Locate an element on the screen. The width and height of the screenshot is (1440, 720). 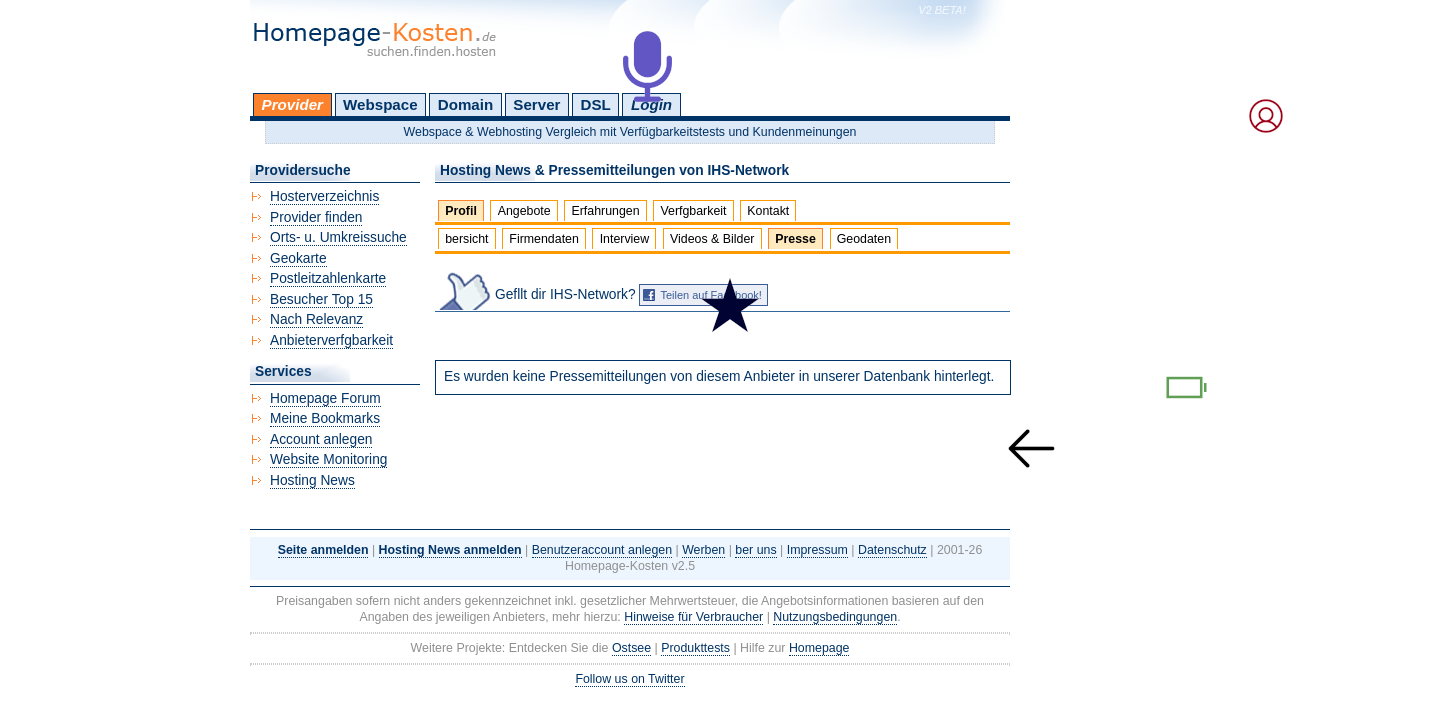
go back to the previous screen is located at coordinates (1031, 448).